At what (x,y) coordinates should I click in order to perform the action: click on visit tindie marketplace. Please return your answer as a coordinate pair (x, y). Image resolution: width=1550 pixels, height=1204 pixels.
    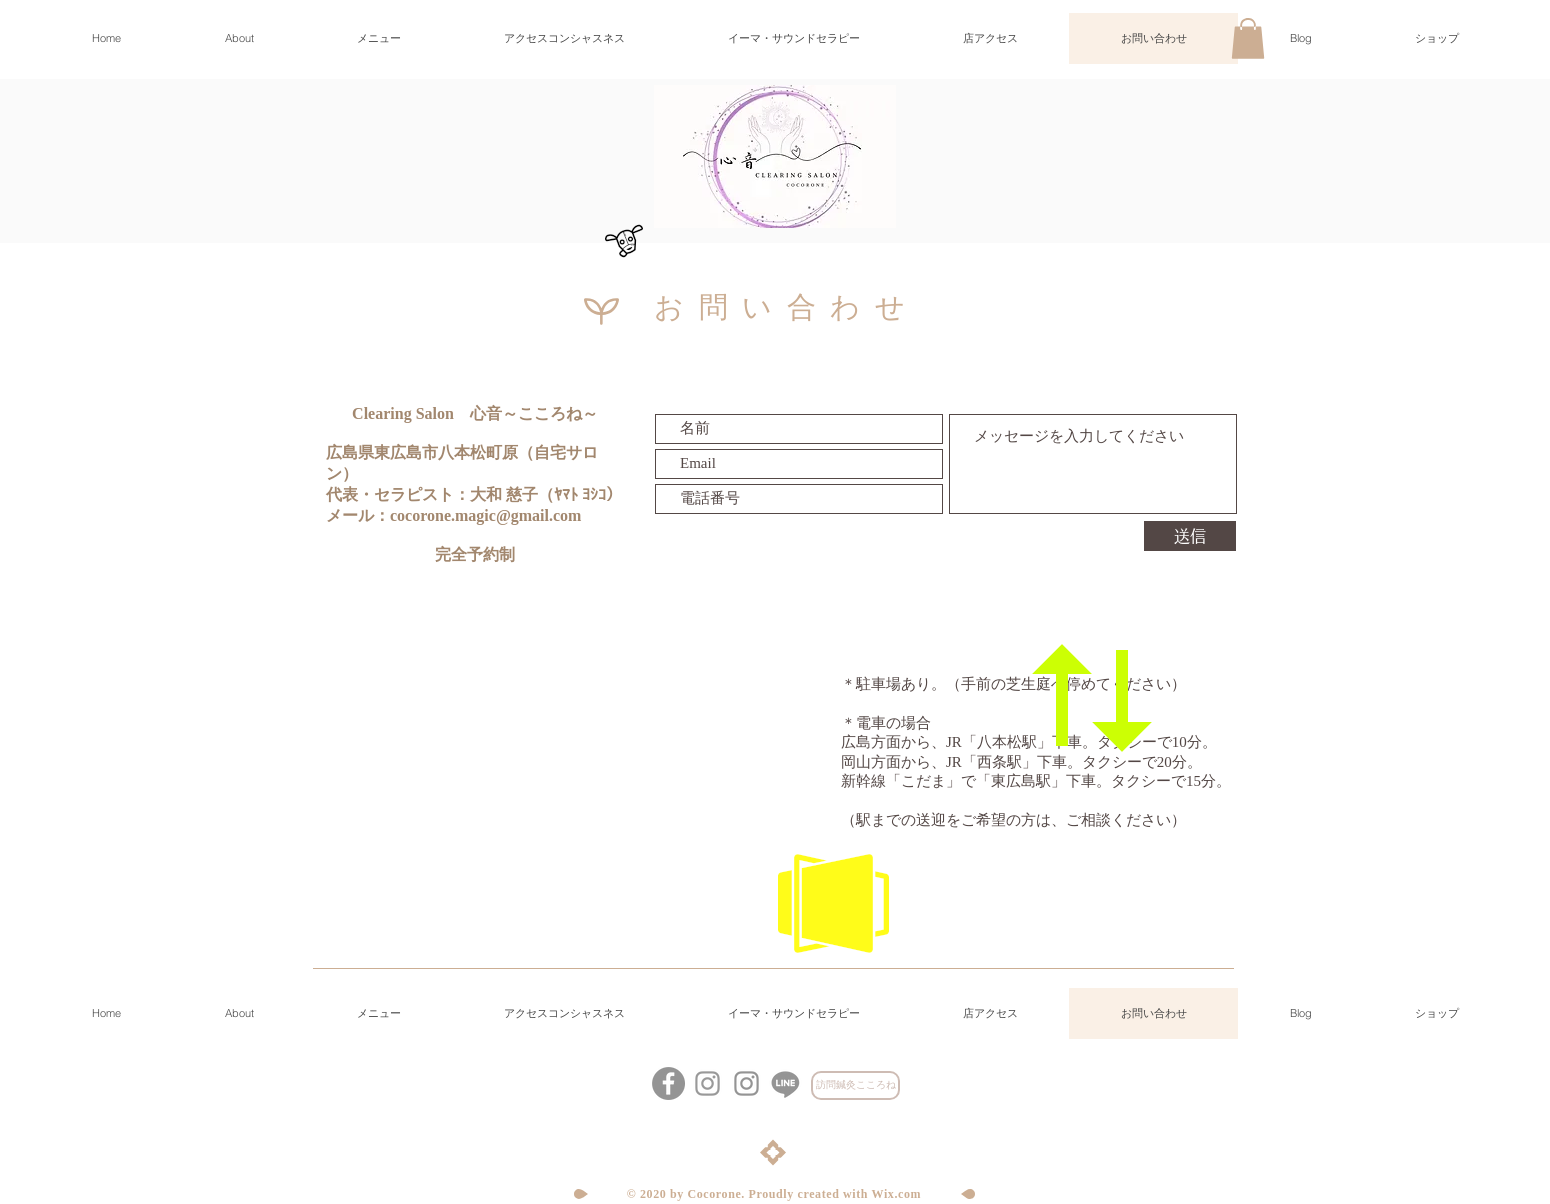
    Looking at the image, I should click on (624, 241).